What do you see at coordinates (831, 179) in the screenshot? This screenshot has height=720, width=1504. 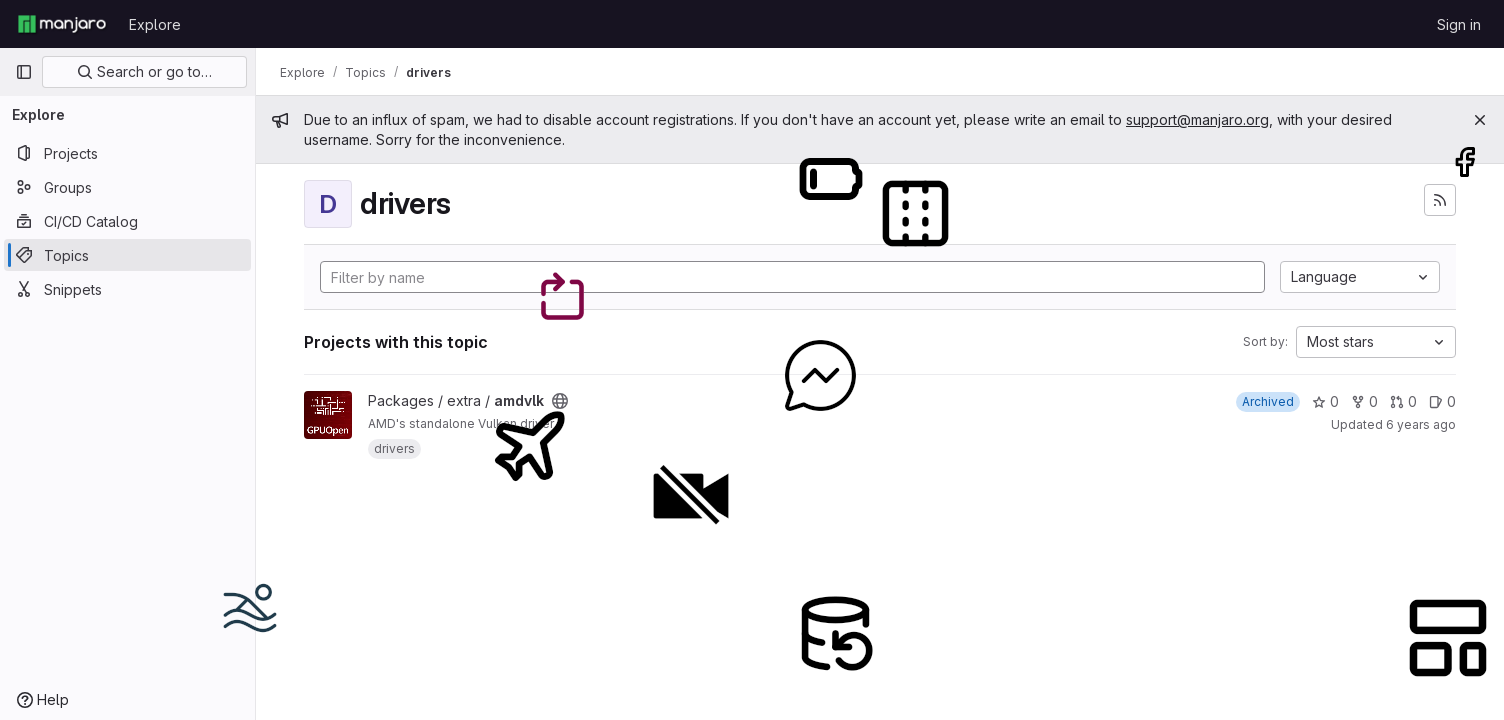 I see `indicates low battery level` at bounding box center [831, 179].